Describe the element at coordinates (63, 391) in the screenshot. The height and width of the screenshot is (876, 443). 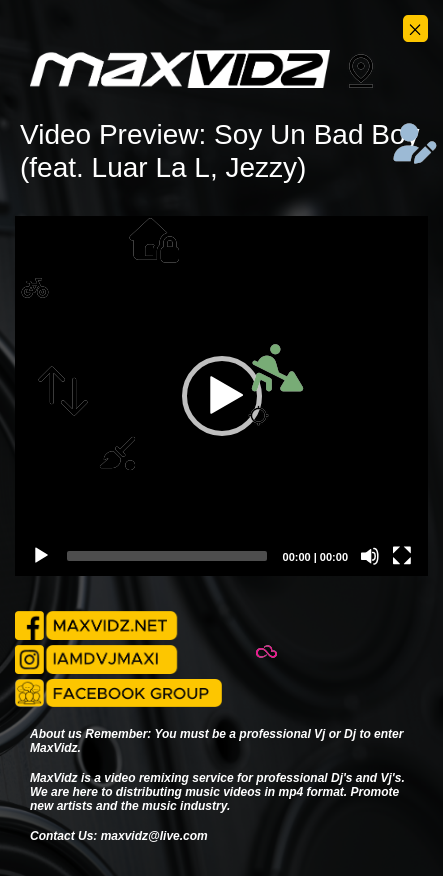
I see `sort items in ascending or descending order` at that location.